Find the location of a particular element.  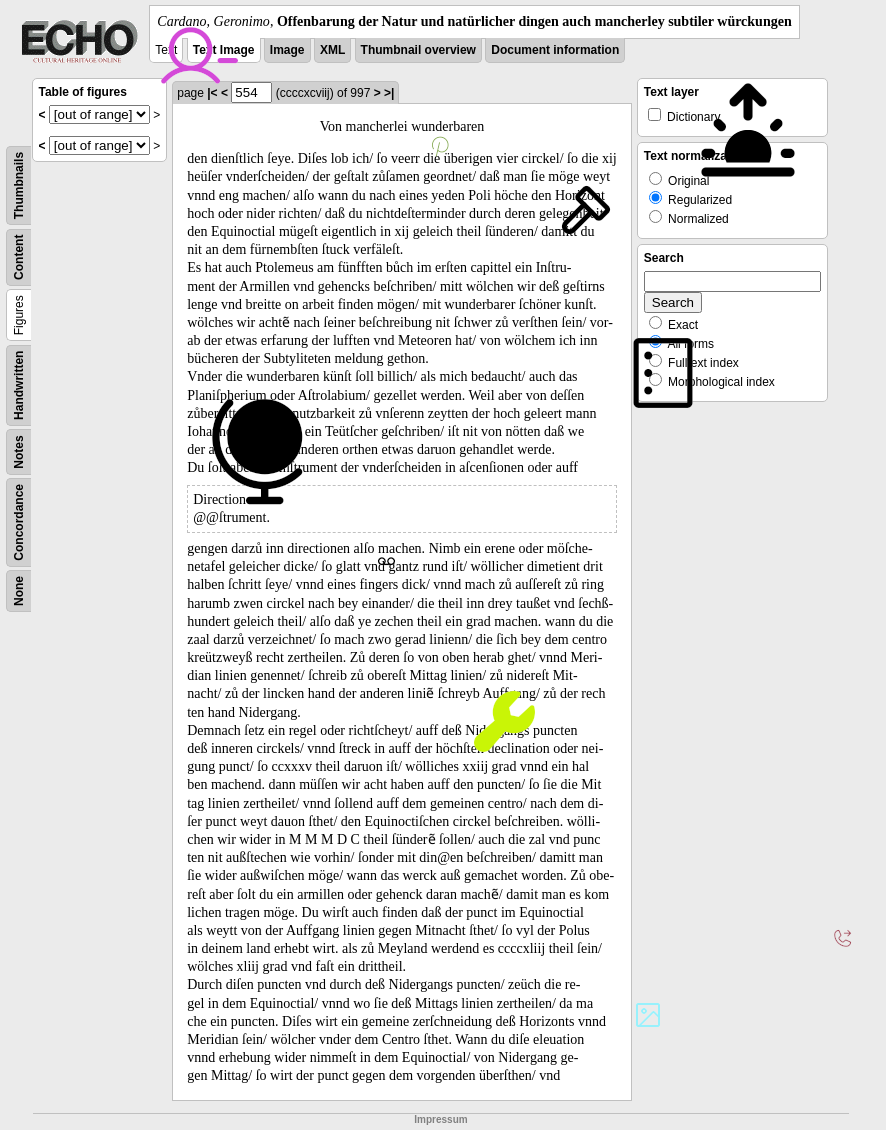

access global or international settings is located at coordinates (261, 448).